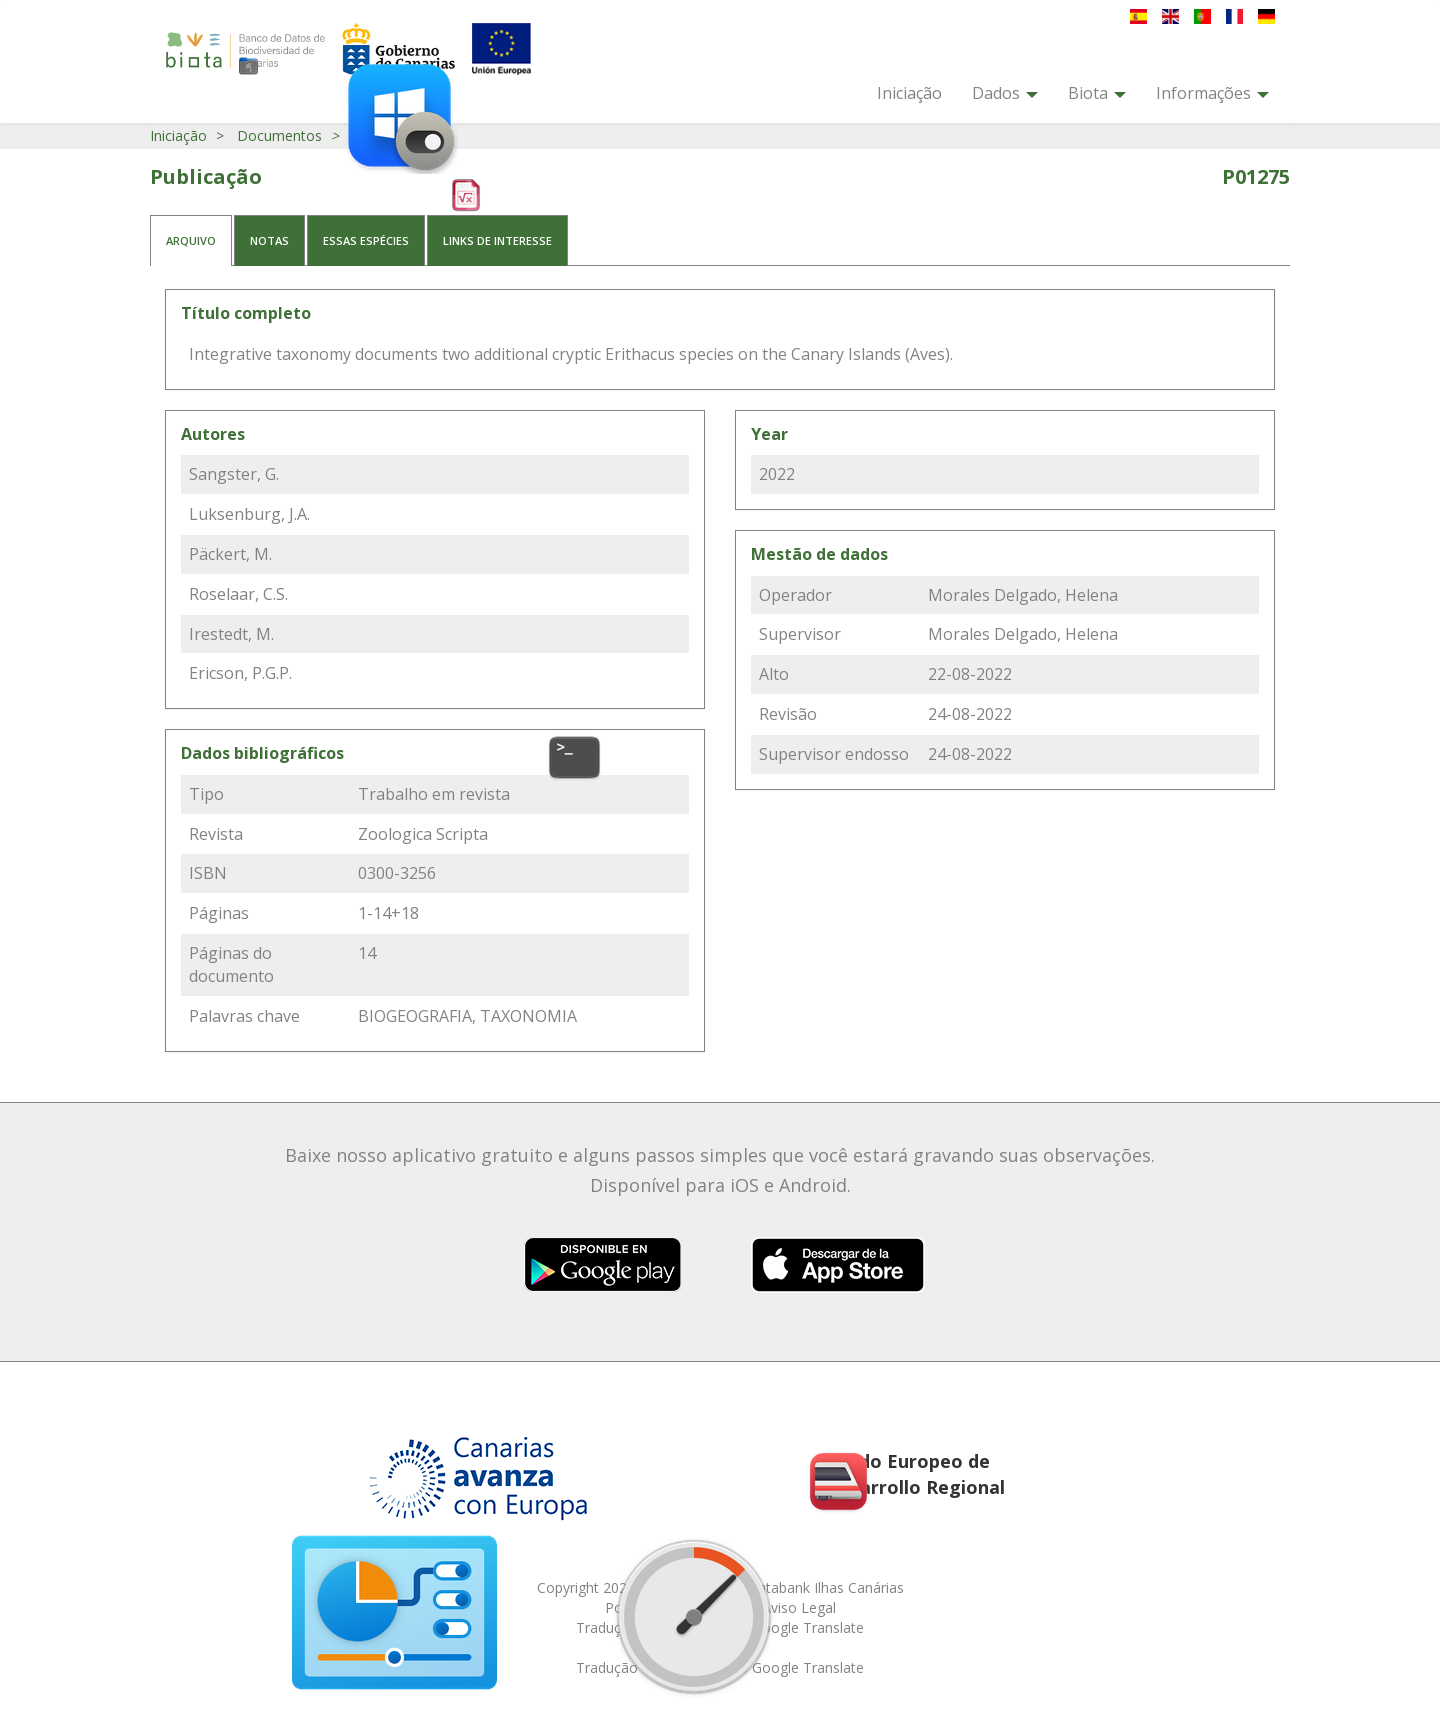 This screenshot has width=1440, height=1718. Describe the element at coordinates (248, 65) in the screenshot. I see `open insync cloud sync folder` at that location.